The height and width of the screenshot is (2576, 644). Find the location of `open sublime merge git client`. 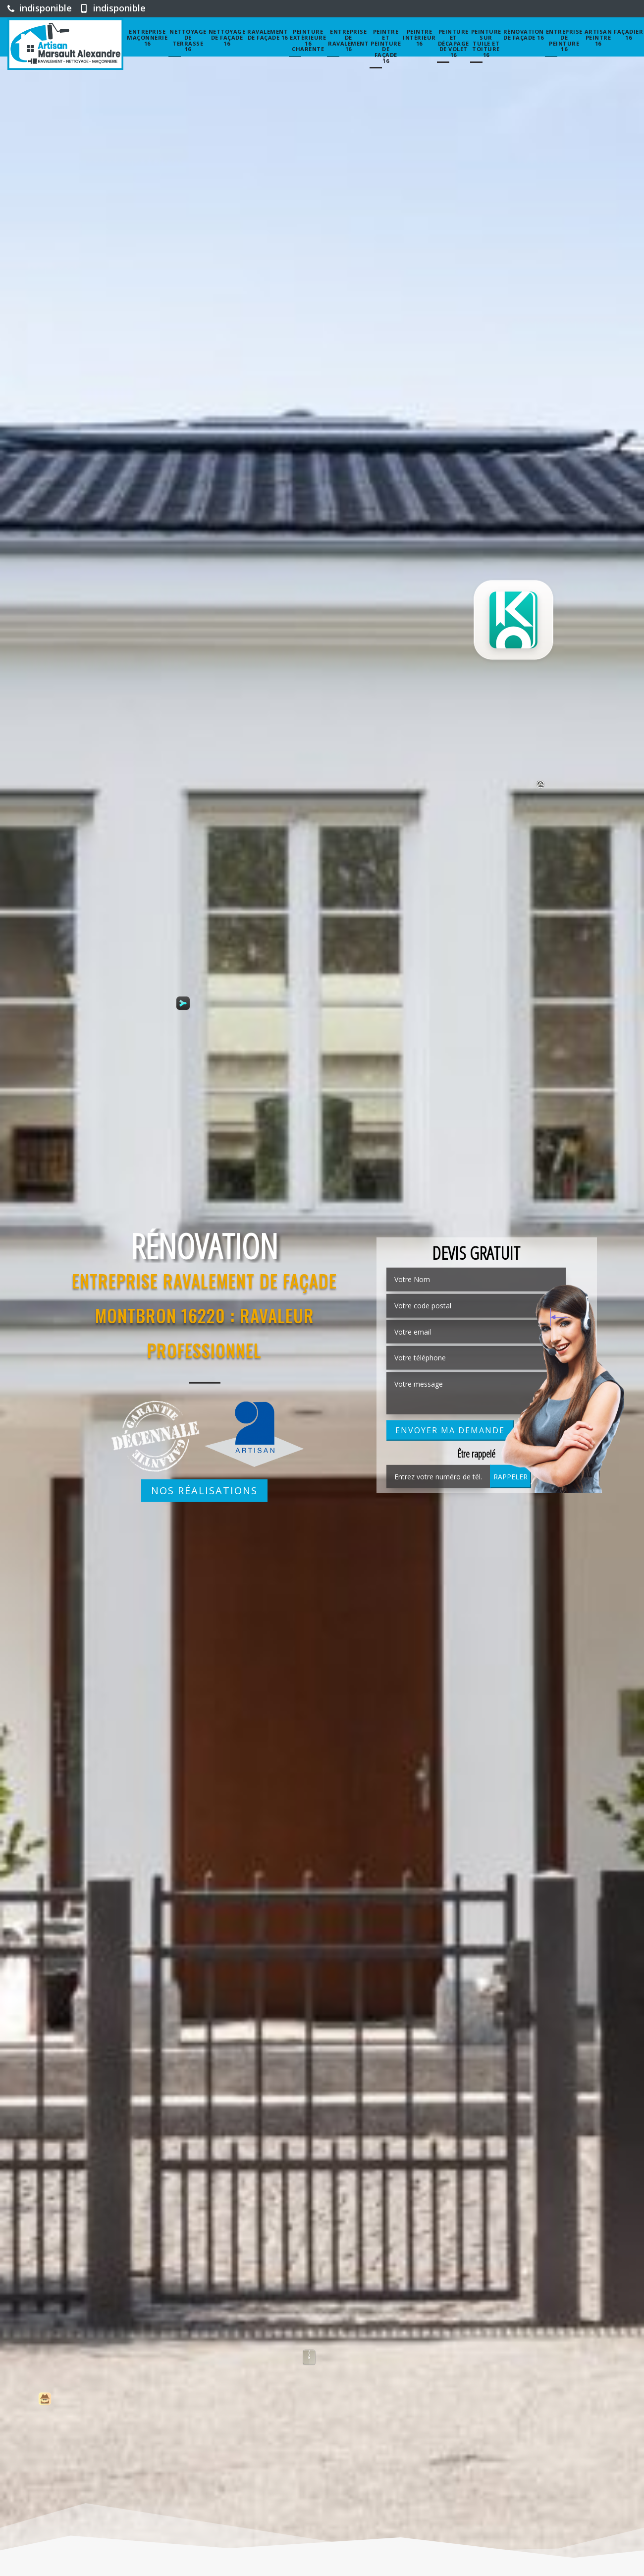

open sublime merge git client is located at coordinates (183, 1003).